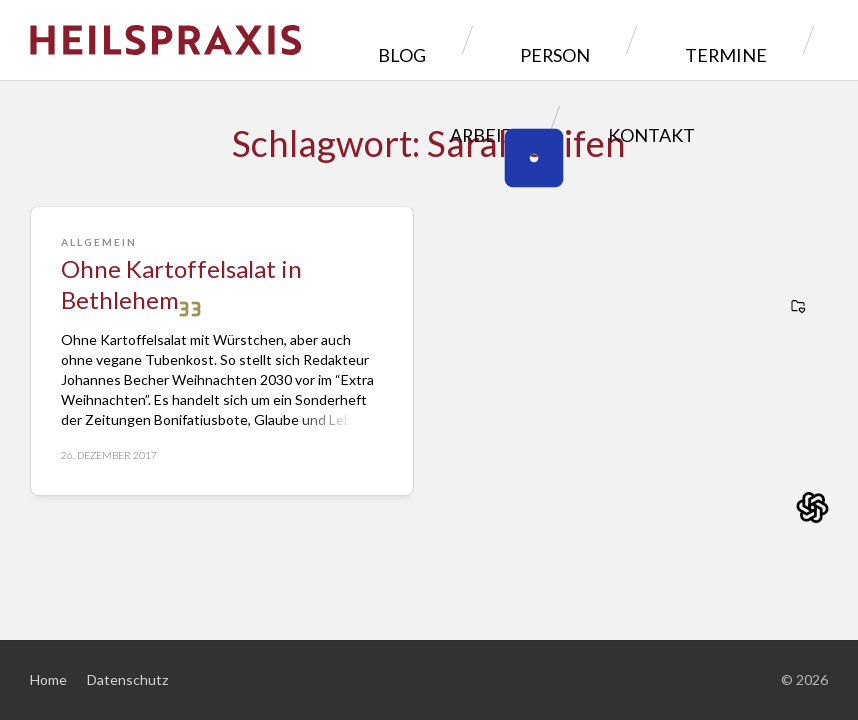  Describe the element at coordinates (798, 306) in the screenshot. I see `add folder to favorites` at that location.